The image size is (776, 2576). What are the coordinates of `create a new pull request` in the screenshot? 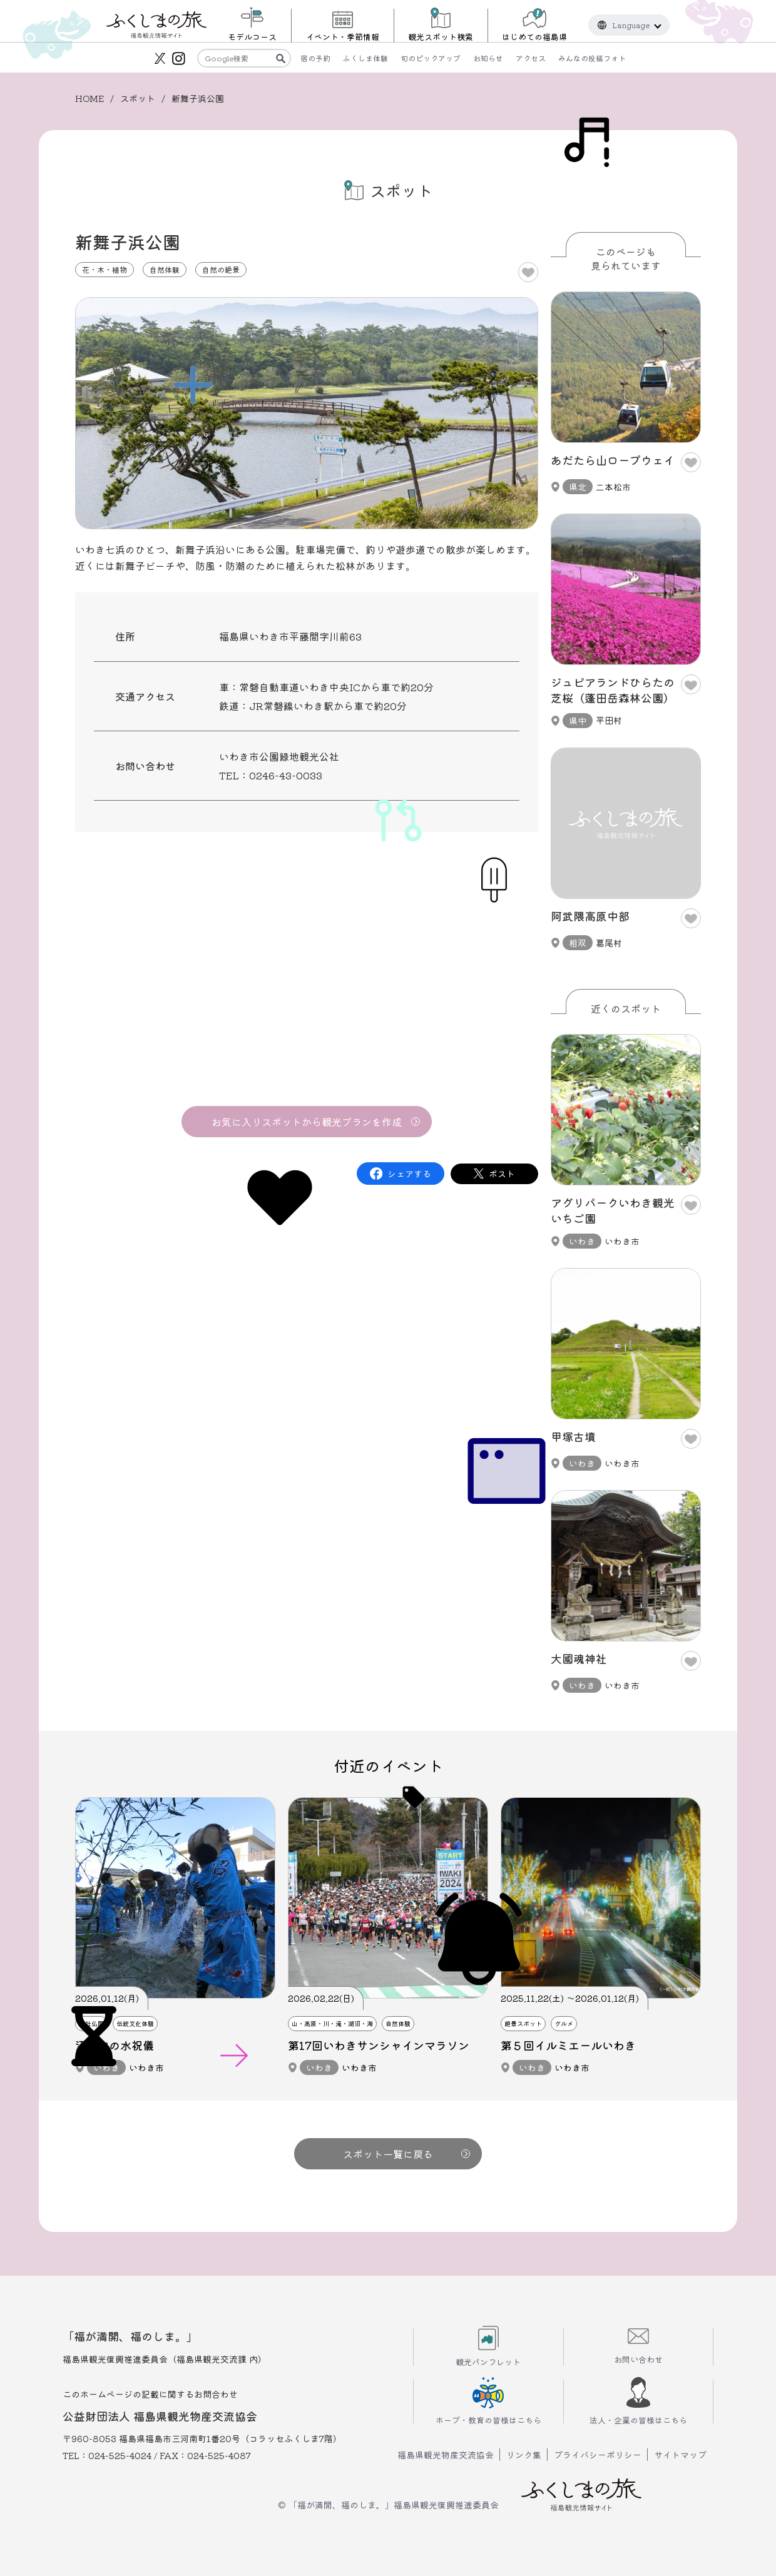 It's located at (398, 820).